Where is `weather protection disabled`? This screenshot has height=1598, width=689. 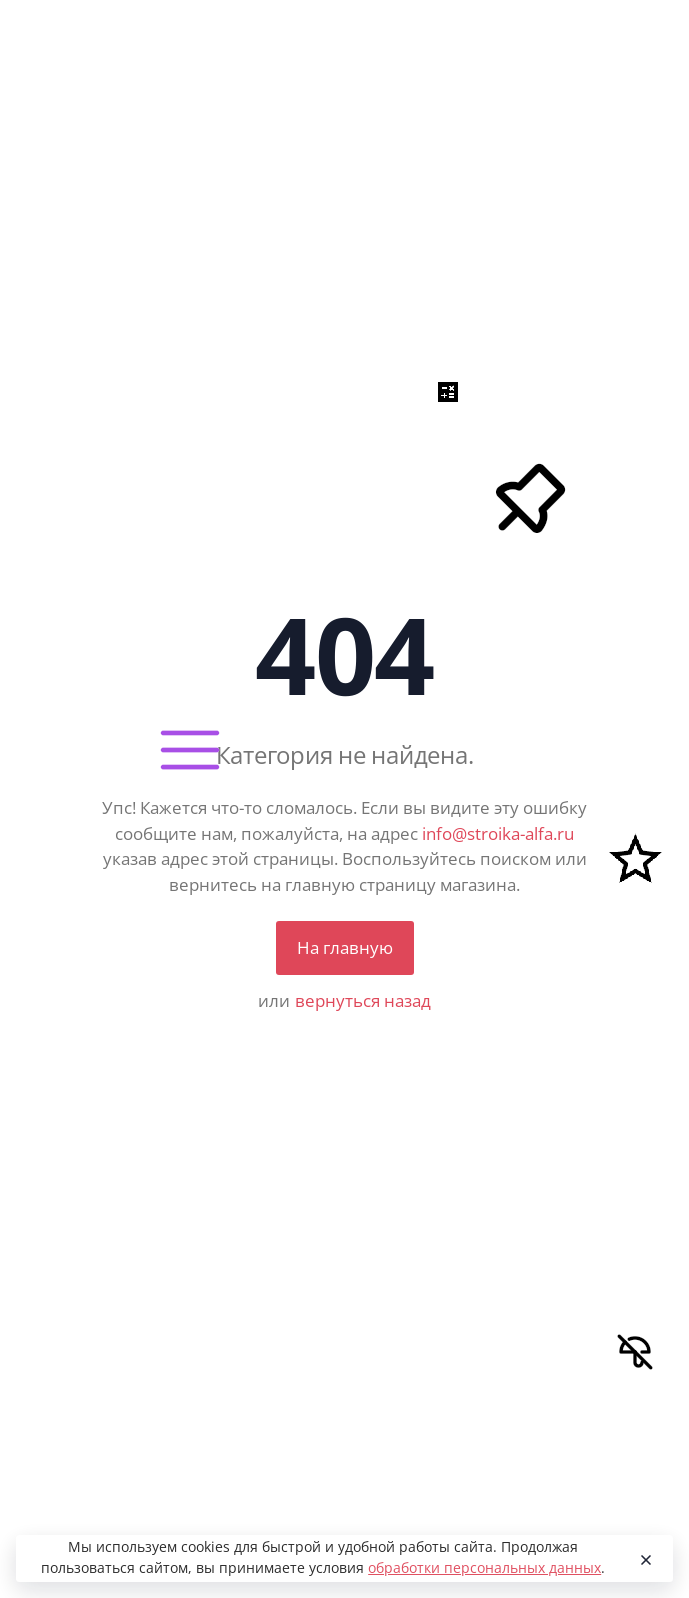
weather protection disabled is located at coordinates (635, 1352).